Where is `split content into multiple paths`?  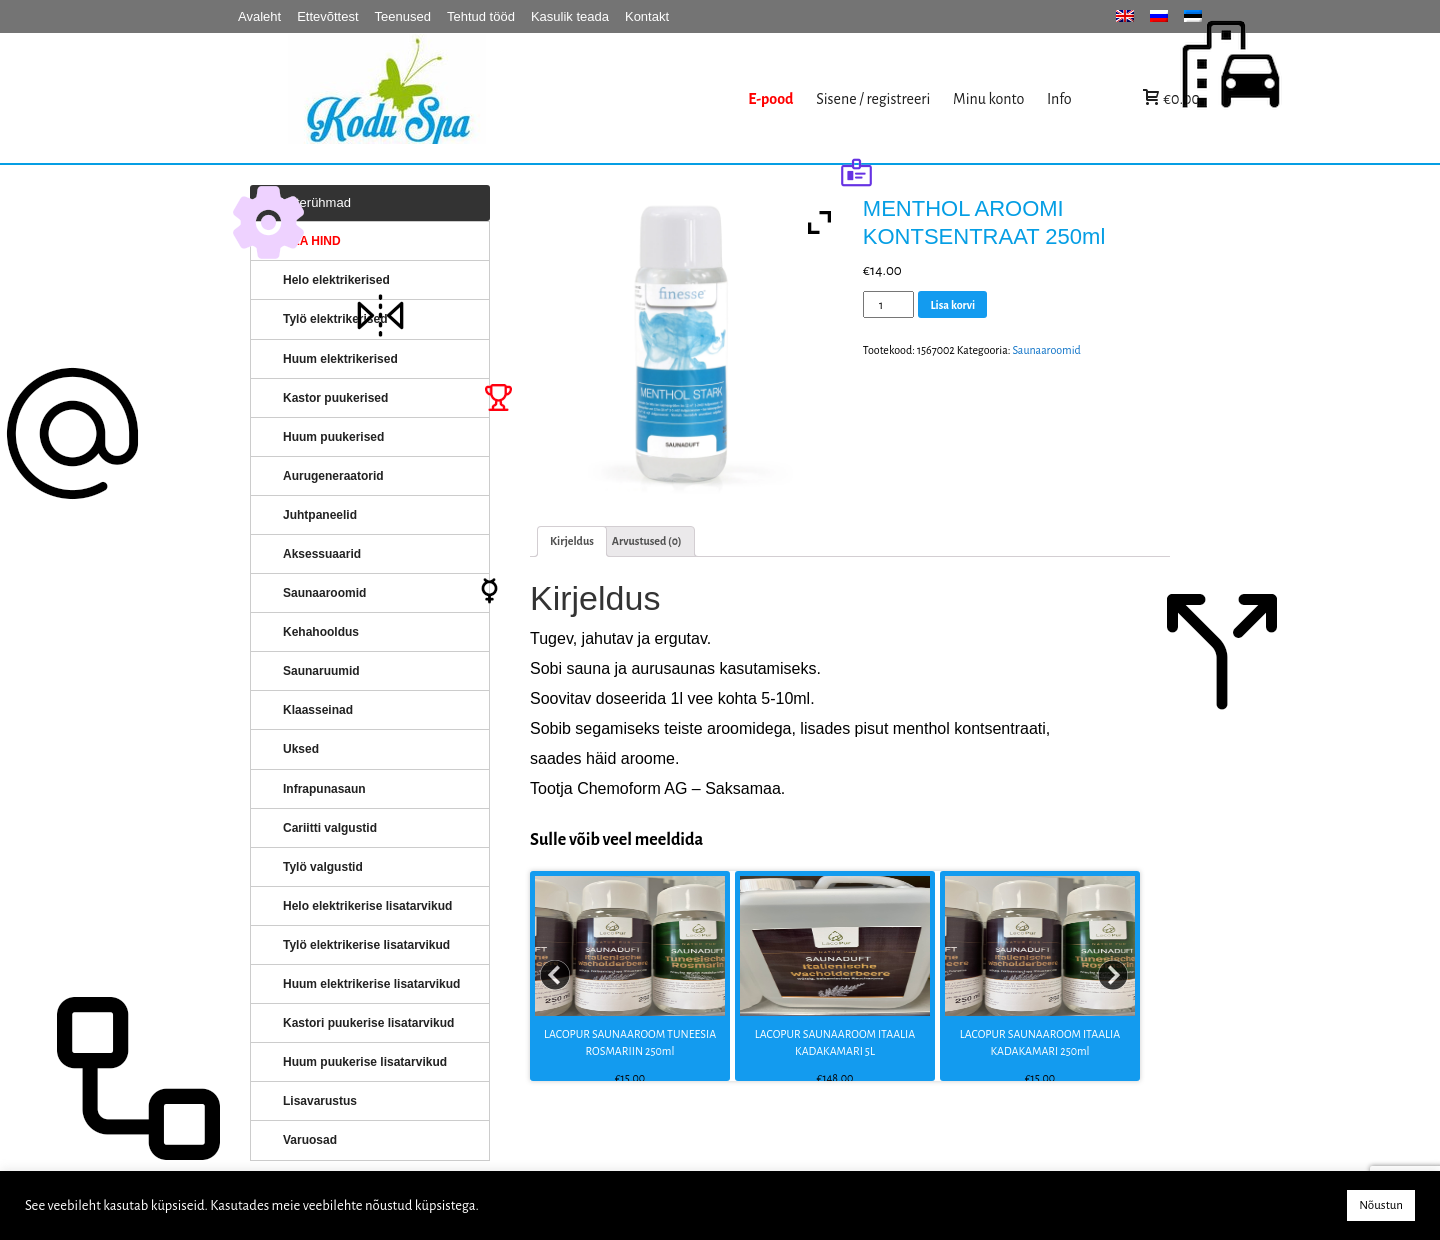
split content into multiple paths is located at coordinates (1222, 649).